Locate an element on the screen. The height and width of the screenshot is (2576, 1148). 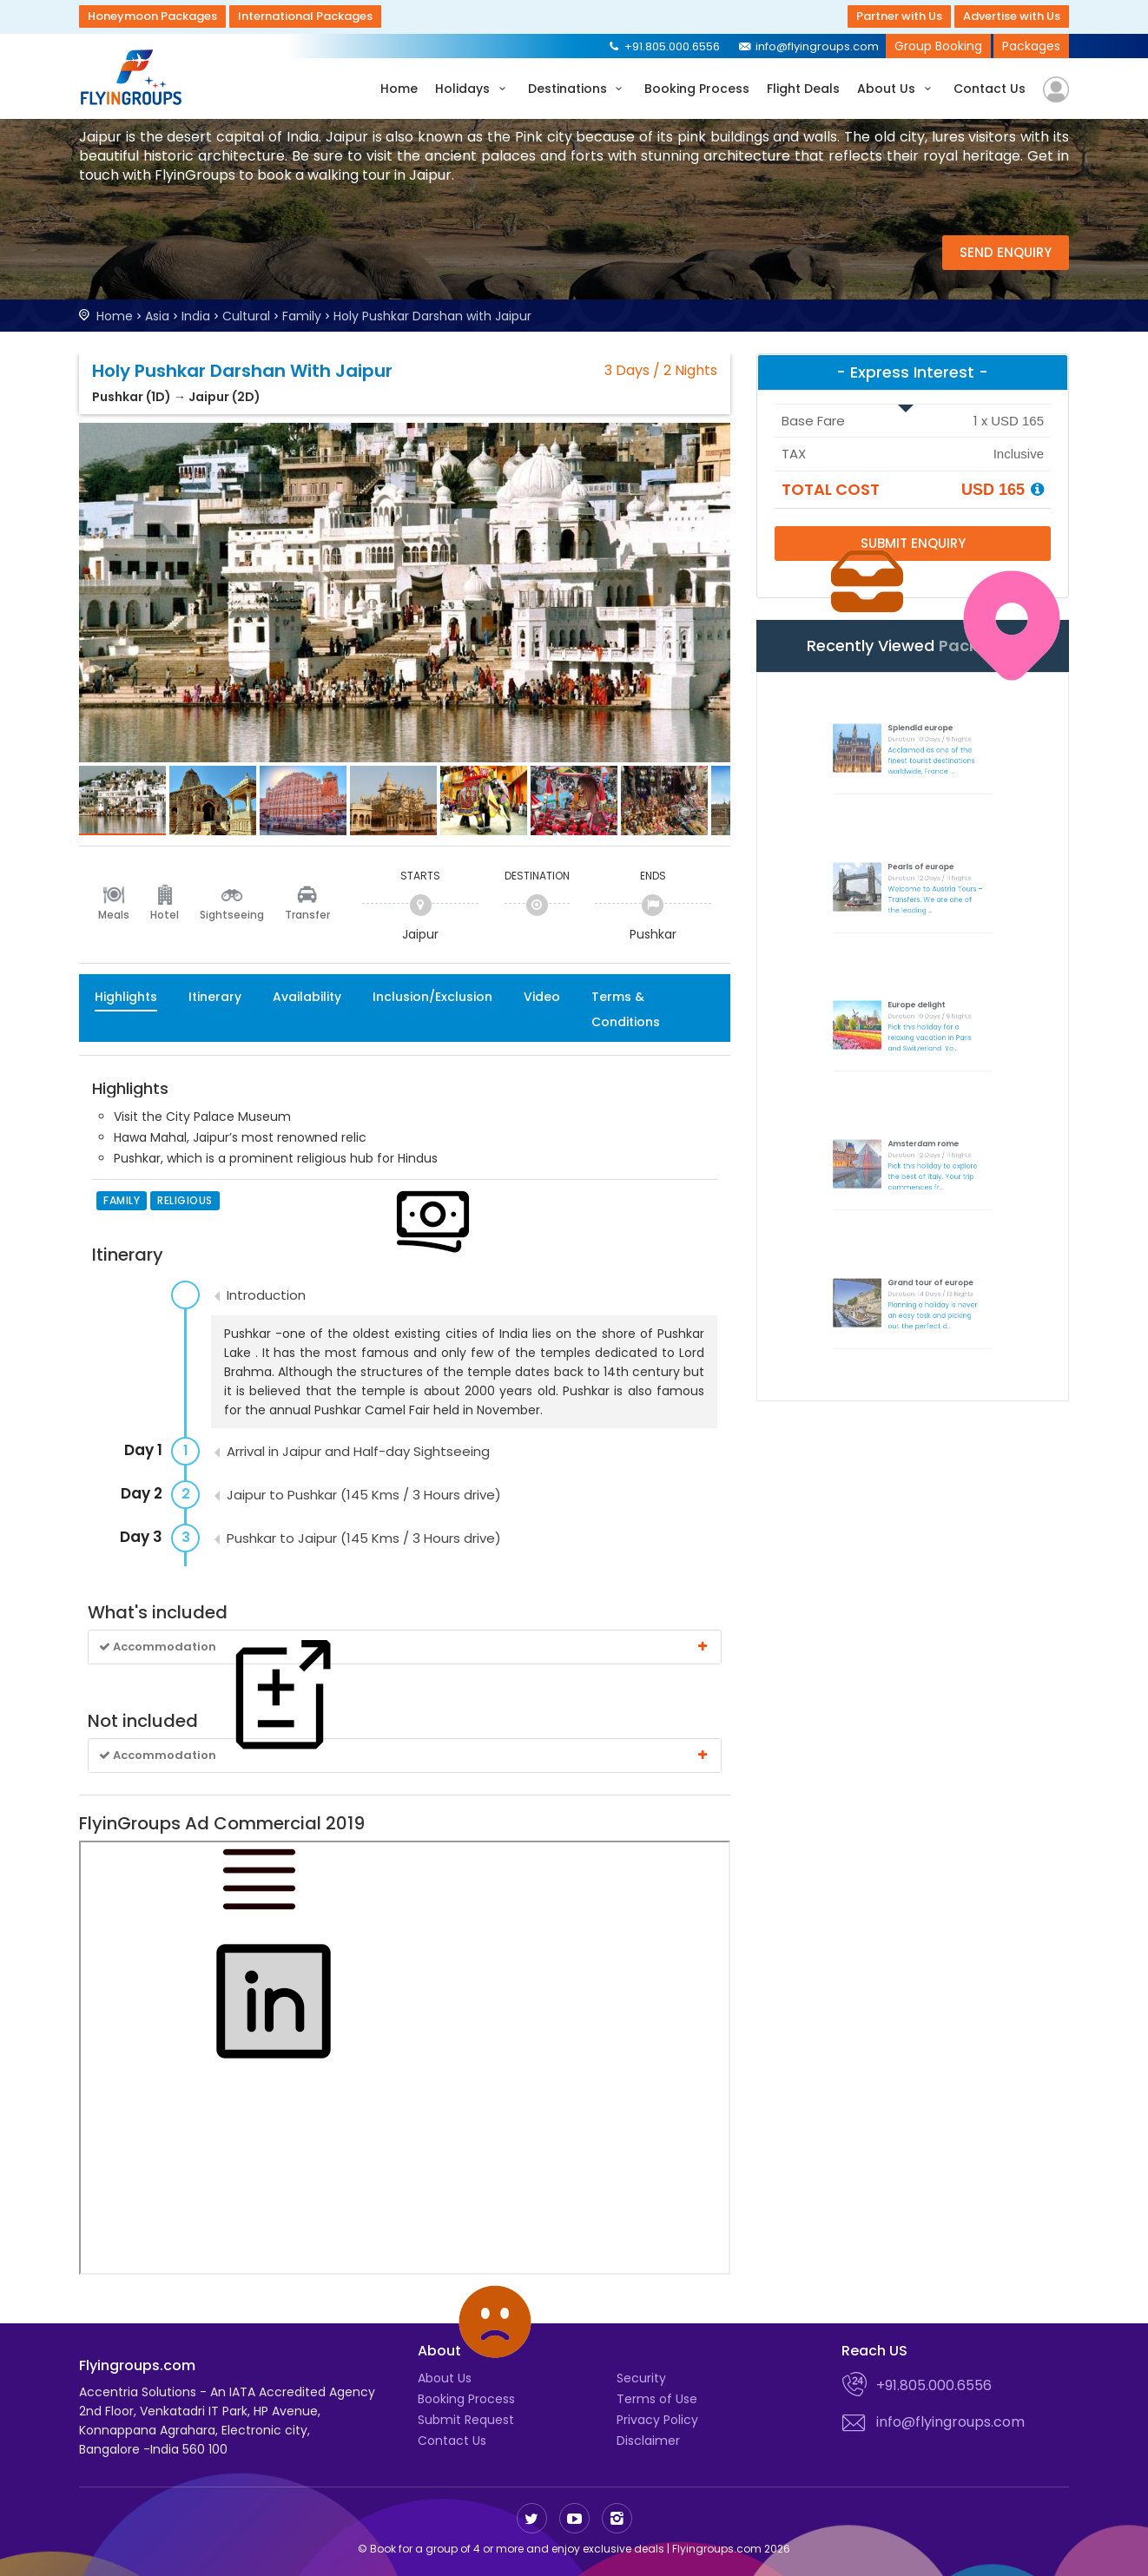
indicates negative feedback or dissatisfaction is located at coordinates (495, 2322).